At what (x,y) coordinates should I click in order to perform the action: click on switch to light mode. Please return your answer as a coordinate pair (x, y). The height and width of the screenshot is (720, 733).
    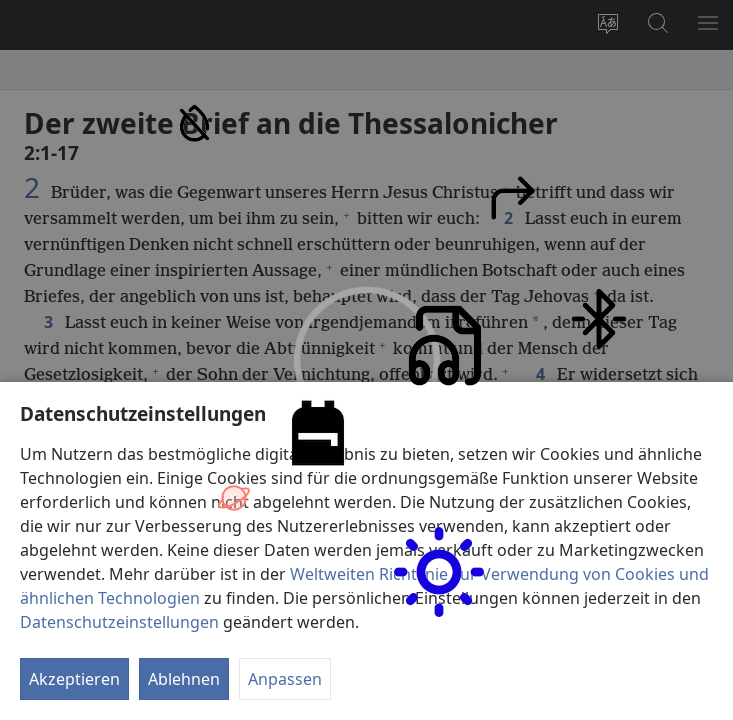
    Looking at the image, I should click on (439, 572).